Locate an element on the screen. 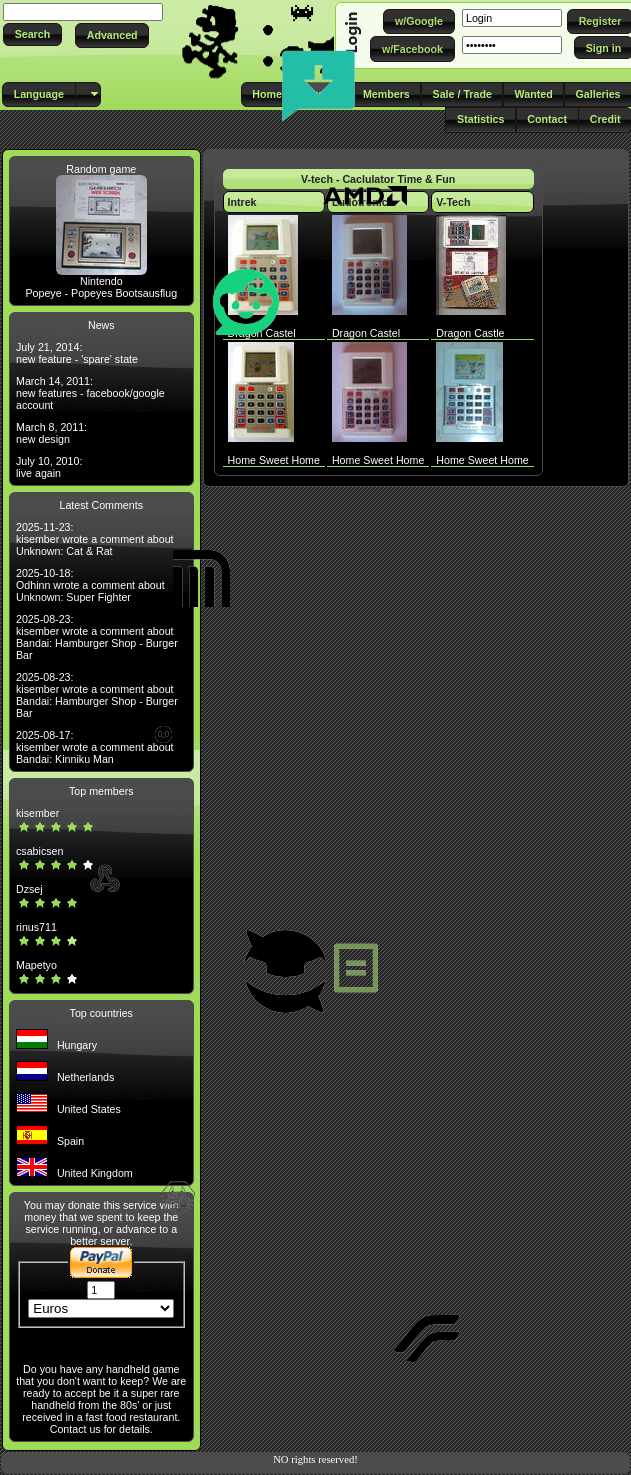  EnterpriseDB company logo is located at coordinates (163, 734).